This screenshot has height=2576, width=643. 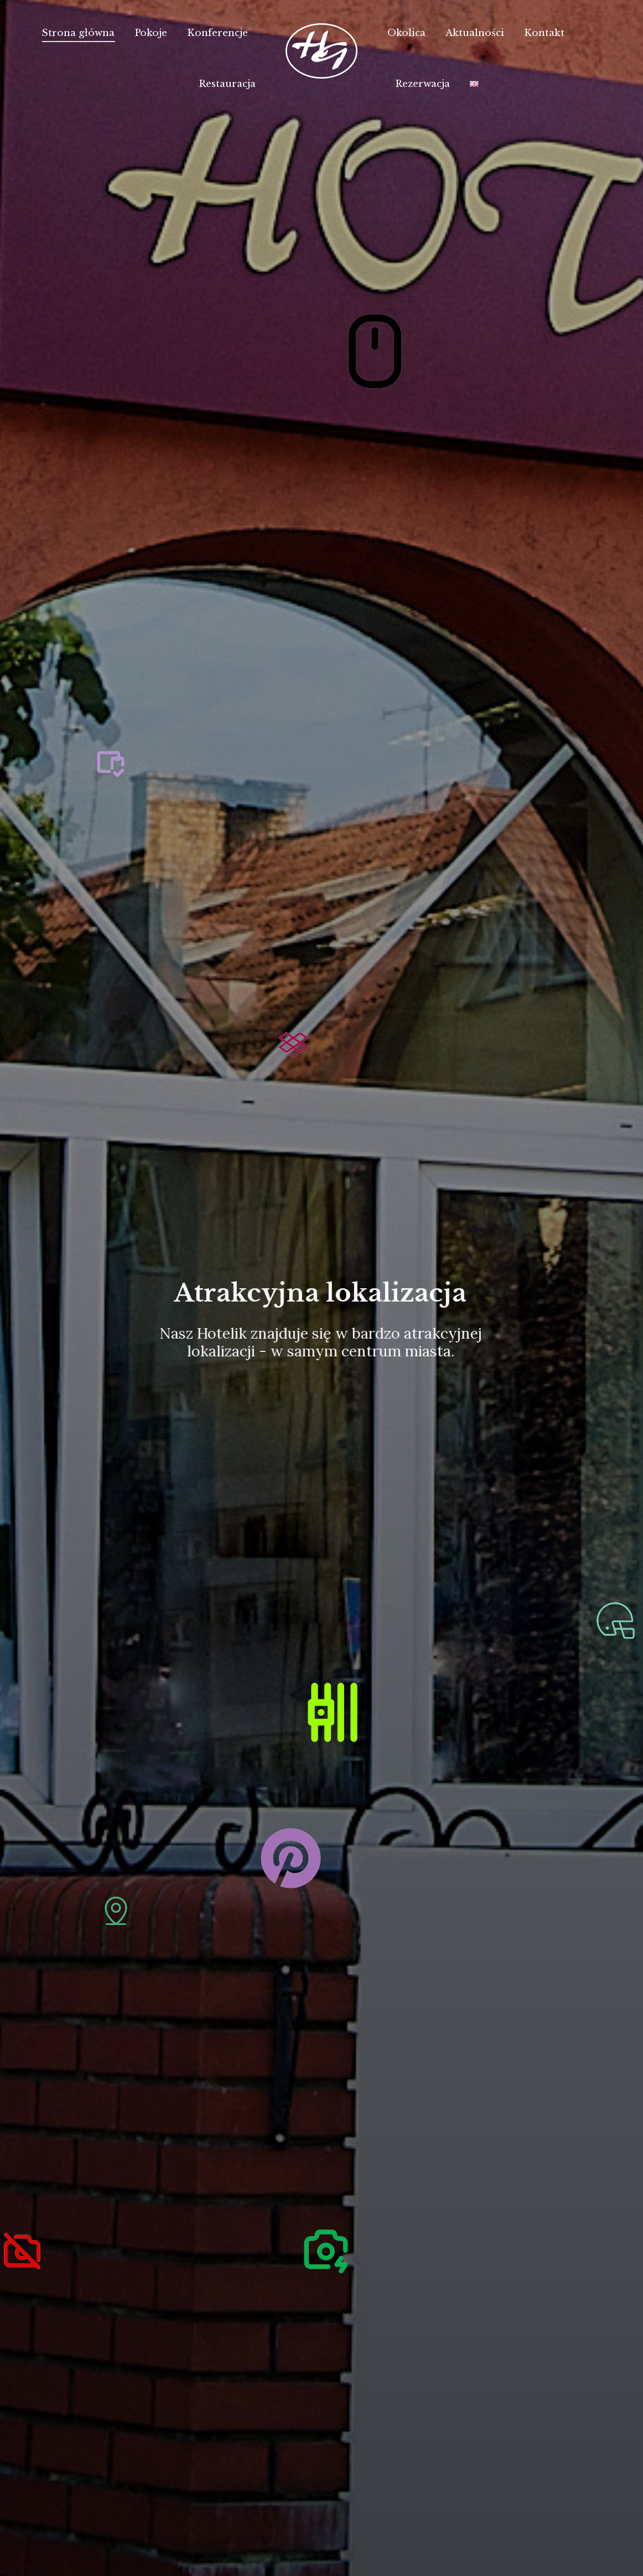 I want to click on devices successfully synced or connected, so click(x=111, y=763).